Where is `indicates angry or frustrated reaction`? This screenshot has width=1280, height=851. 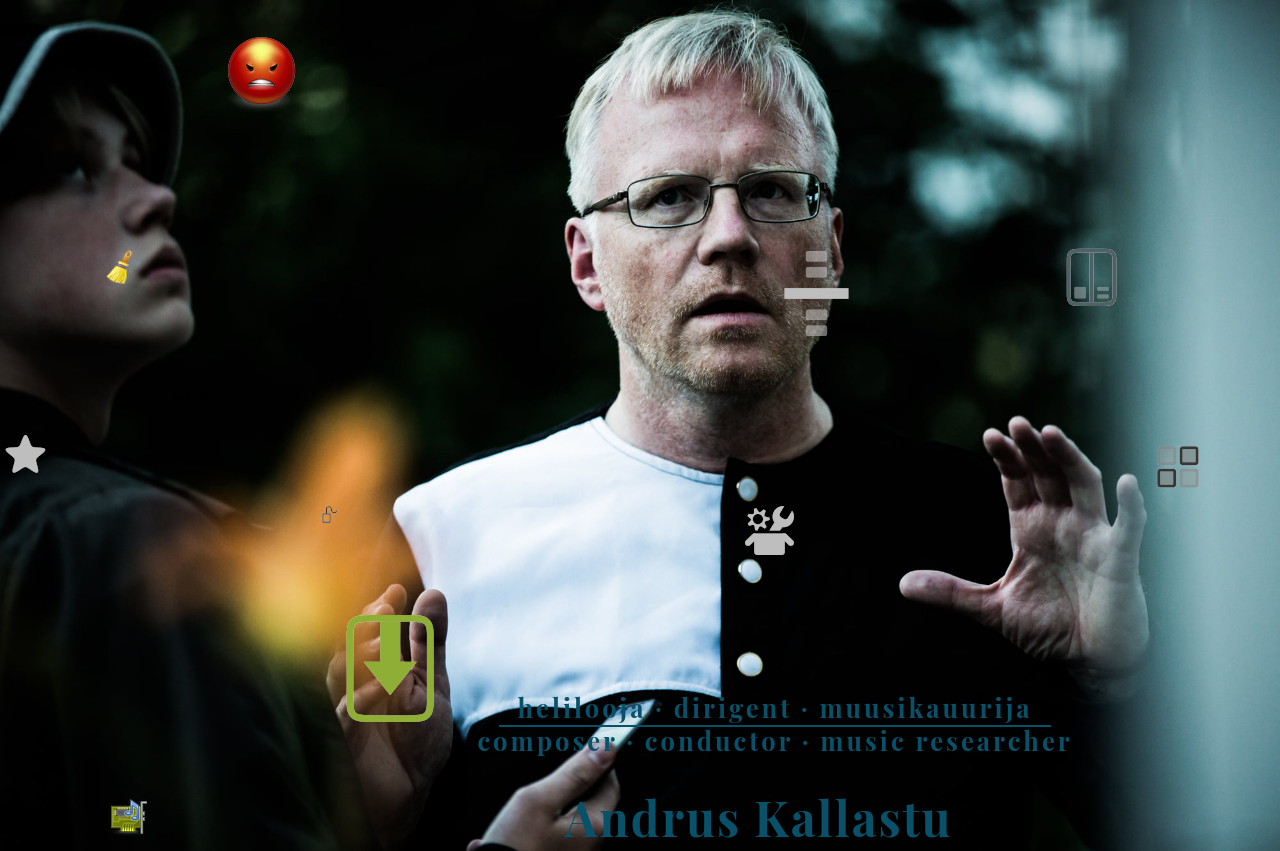
indicates angry or frustrated reaction is located at coordinates (260, 72).